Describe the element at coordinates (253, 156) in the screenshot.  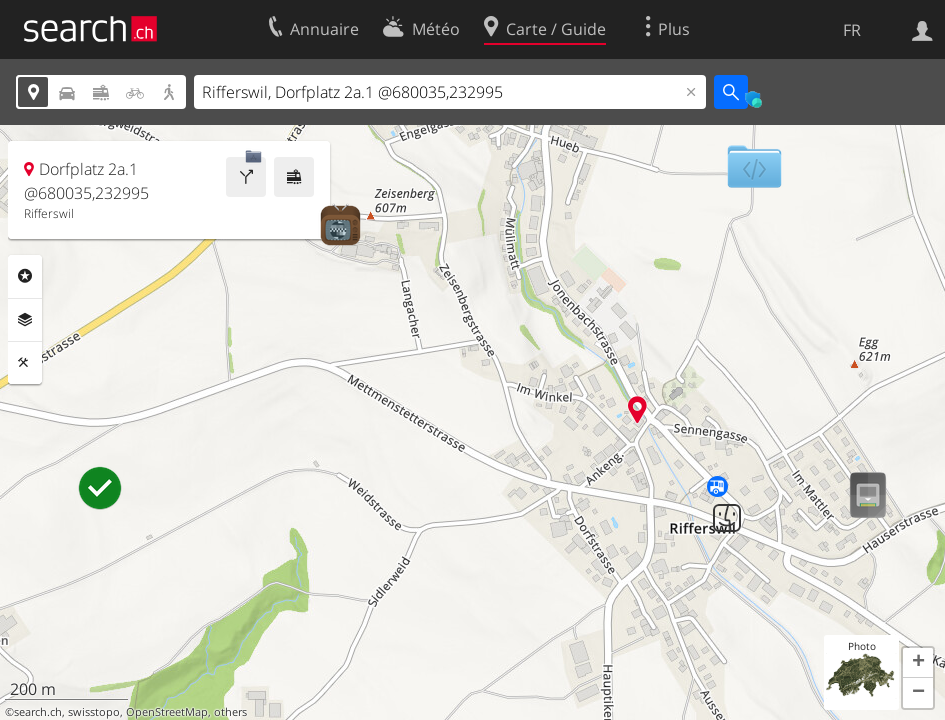
I see `open templates folder` at that location.